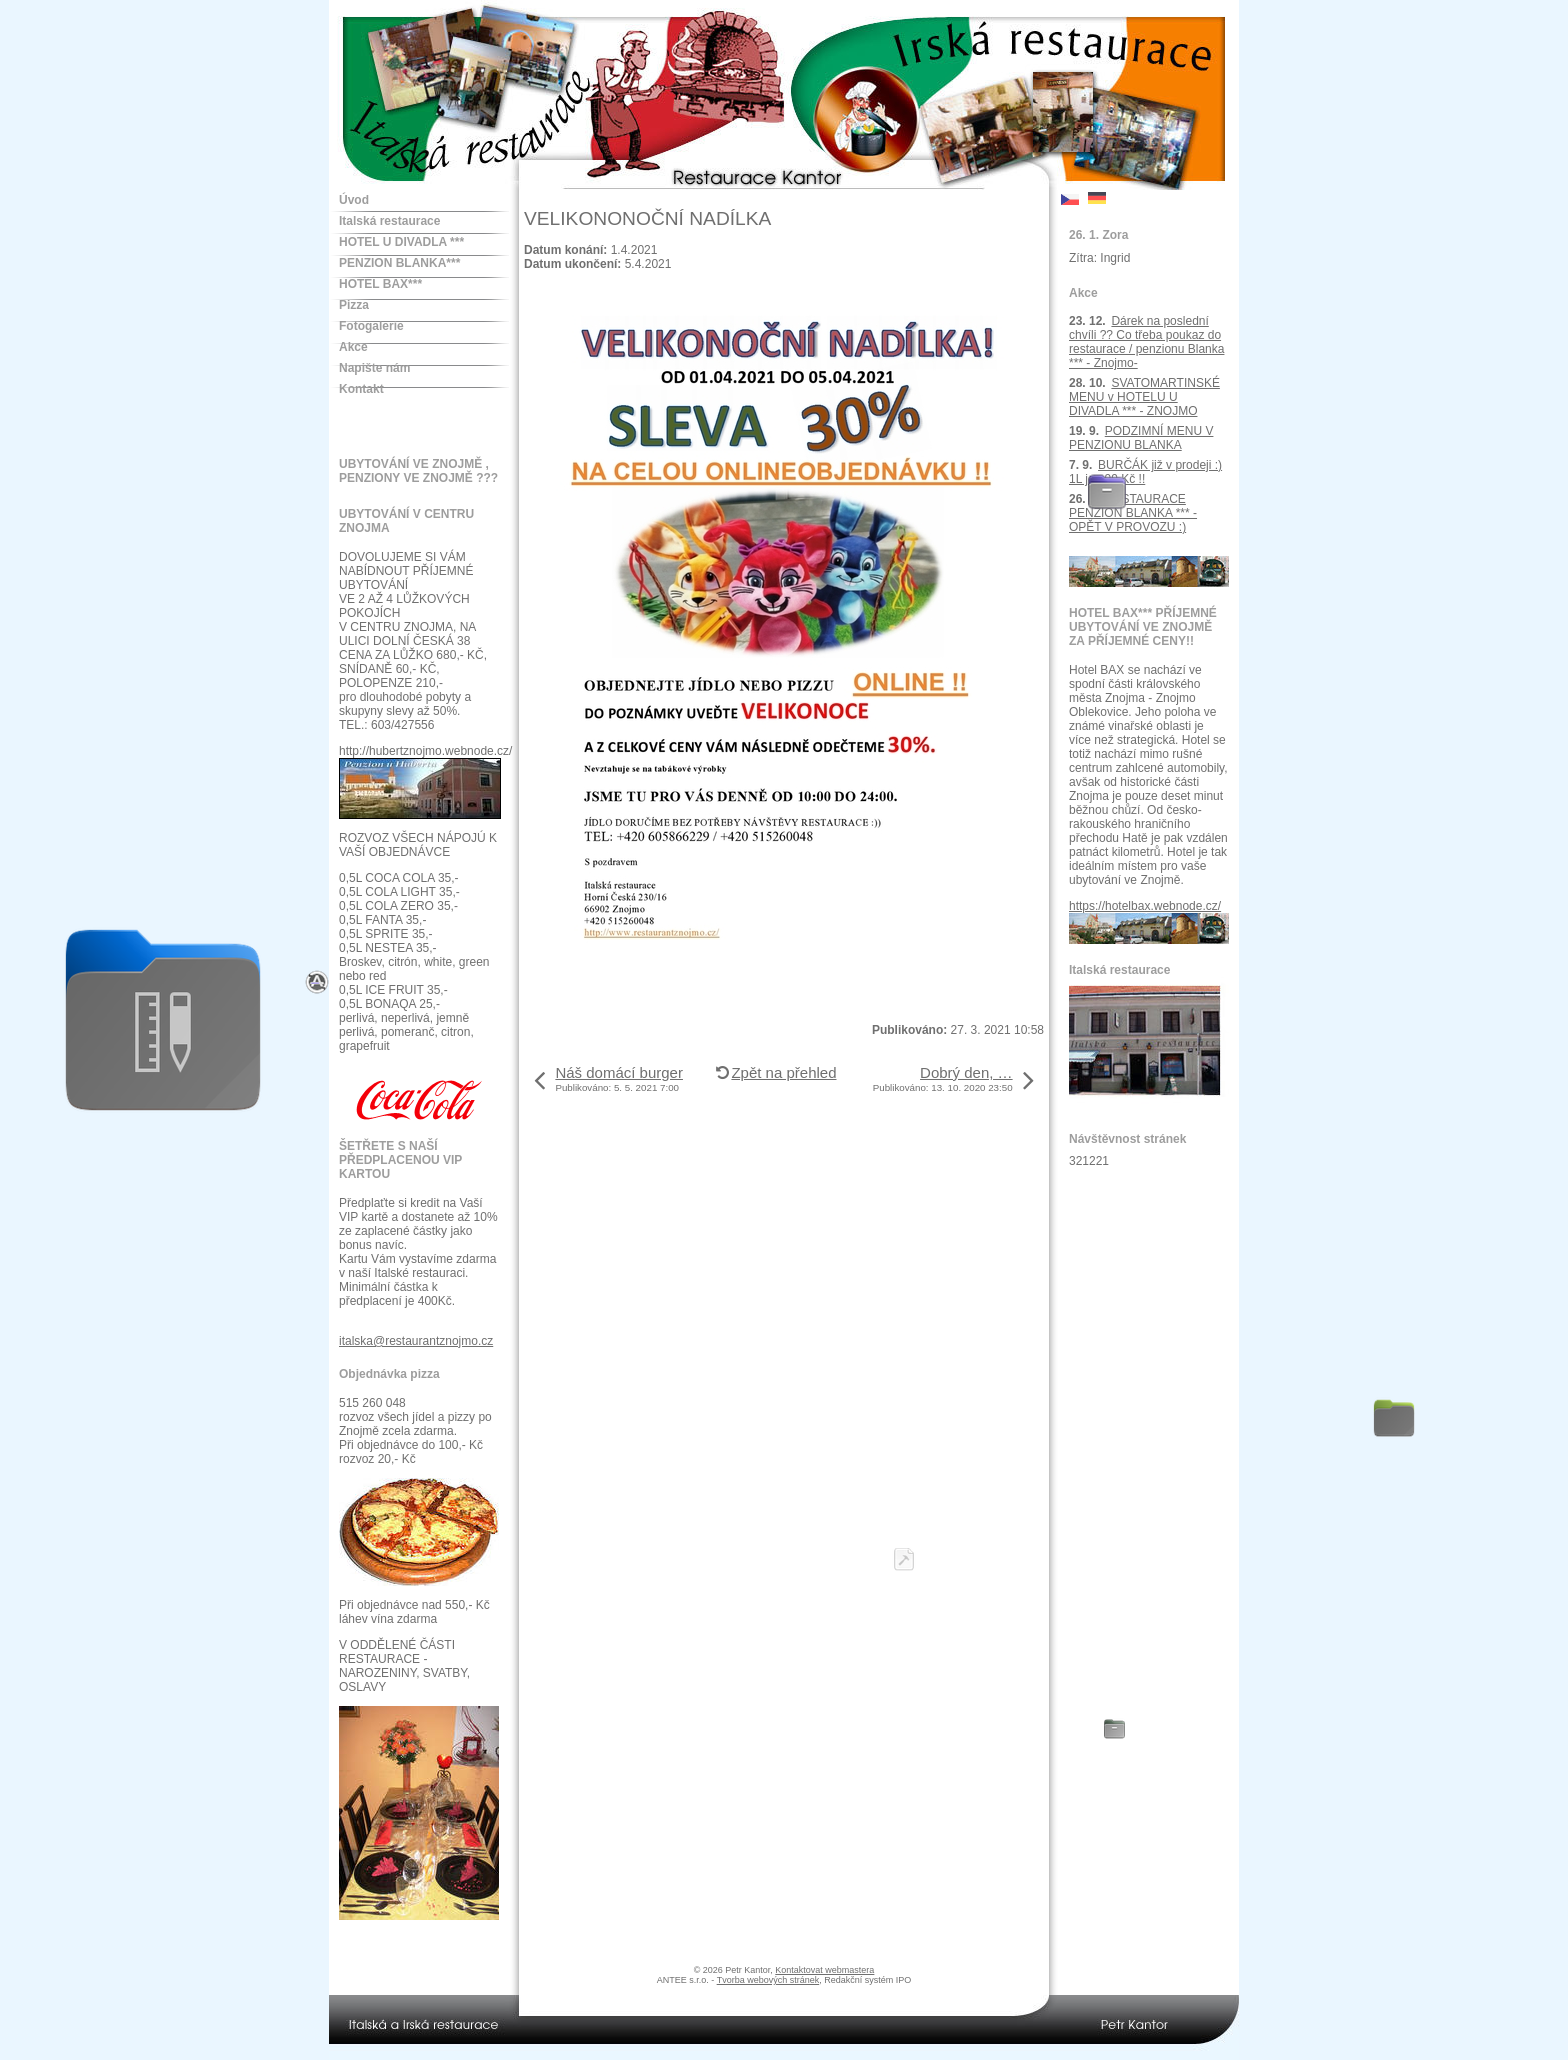 This screenshot has width=1568, height=2060. Describe the element at coordinates (1114, 1728) in the screenshot. I see `open the file manager application` at that location.